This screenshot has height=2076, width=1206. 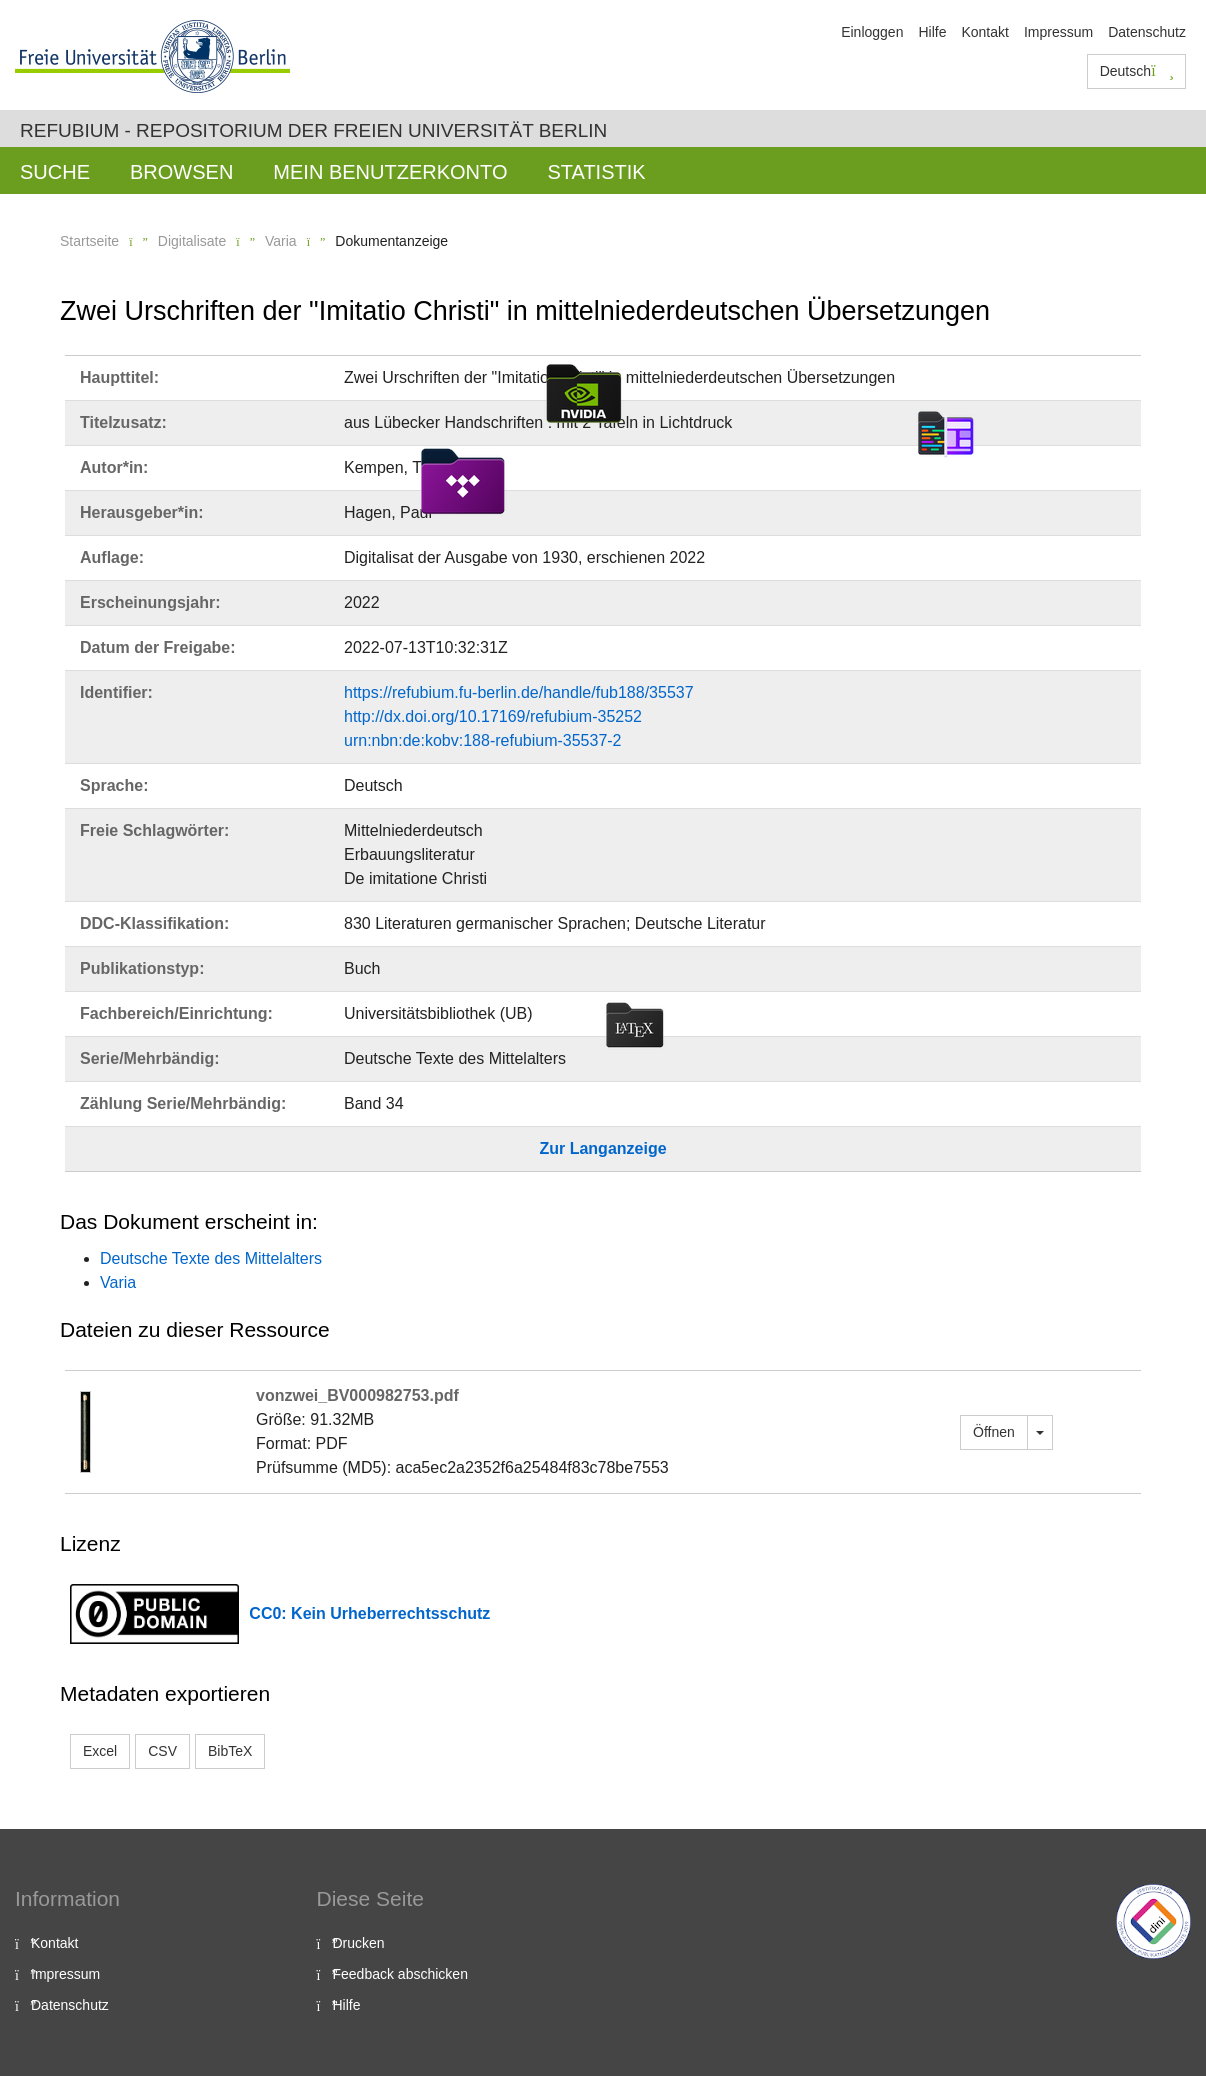 What do you see at coordinates (634, 1026) in the screenshot?
I see `open folder containing LaTeX documents` at bounding box center [634, 1026].